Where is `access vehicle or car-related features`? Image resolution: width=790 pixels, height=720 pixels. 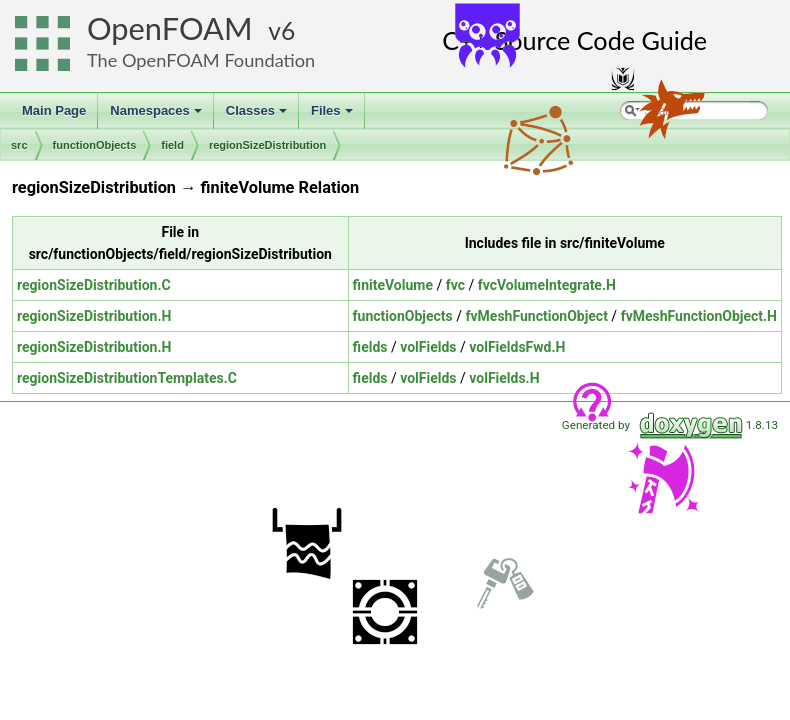
access vehicle or car-related features is located at coordinates (505, 583).